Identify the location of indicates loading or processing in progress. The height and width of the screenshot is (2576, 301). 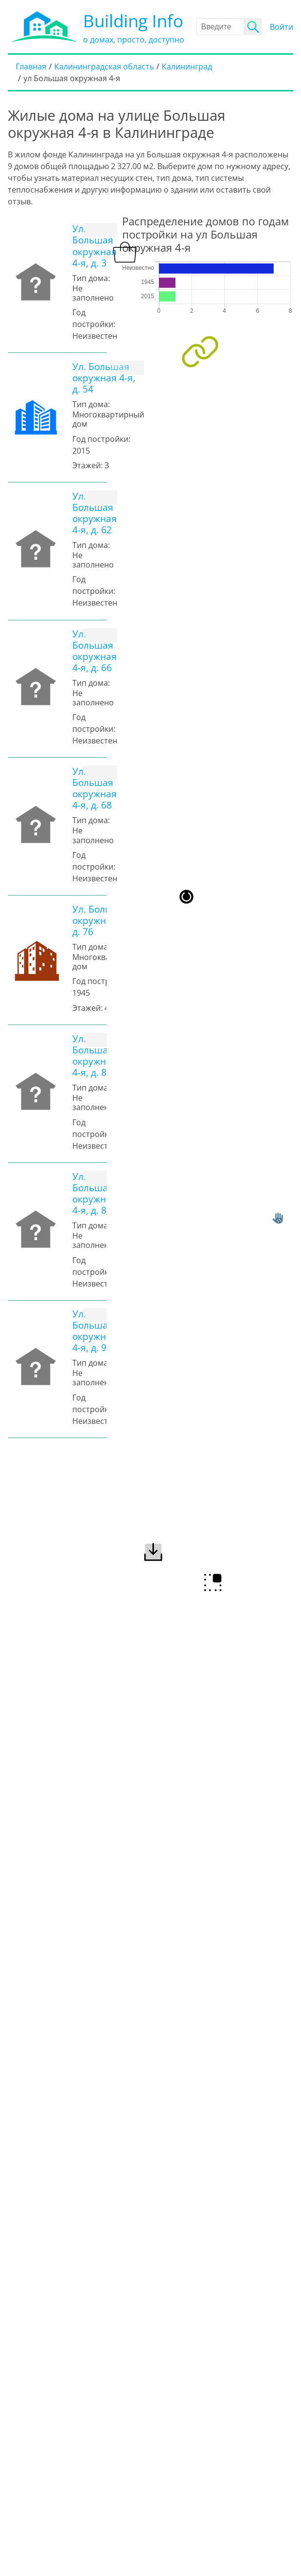
(186, 896).